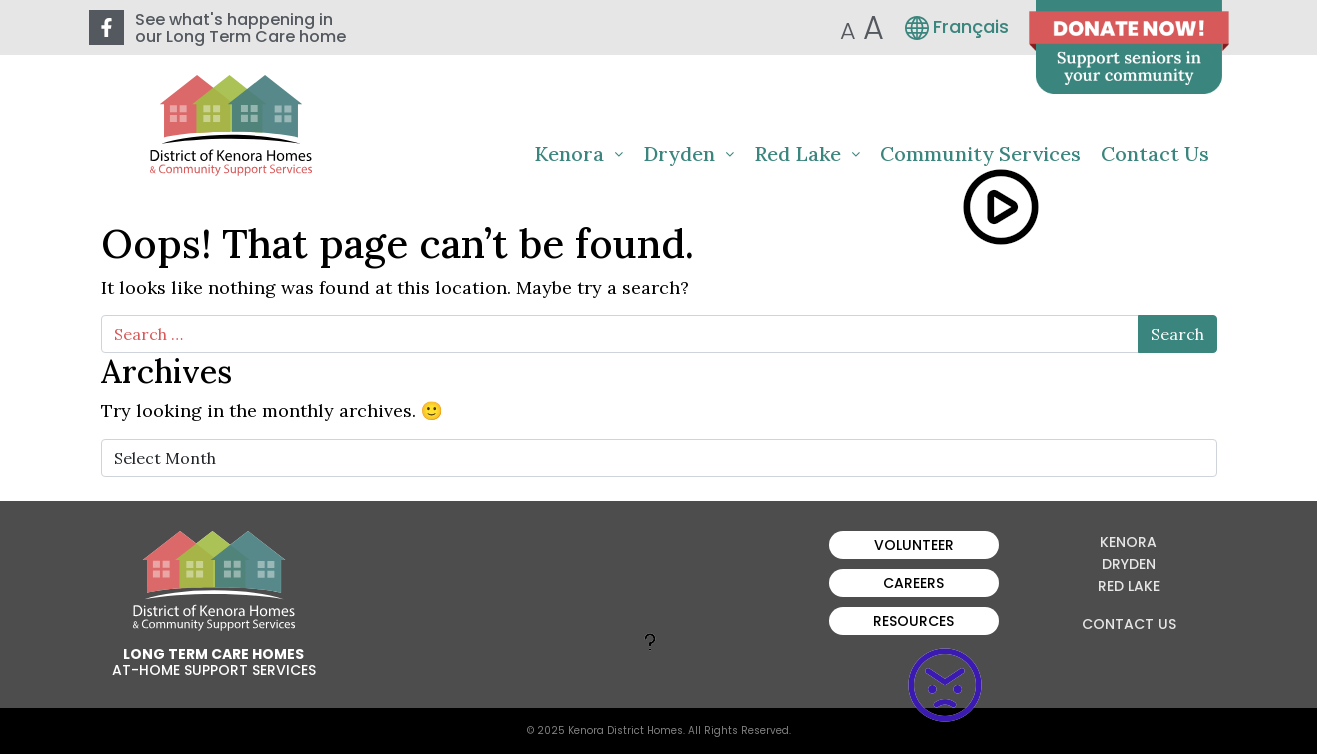  I want to click on access help or support, so click(650, 642).